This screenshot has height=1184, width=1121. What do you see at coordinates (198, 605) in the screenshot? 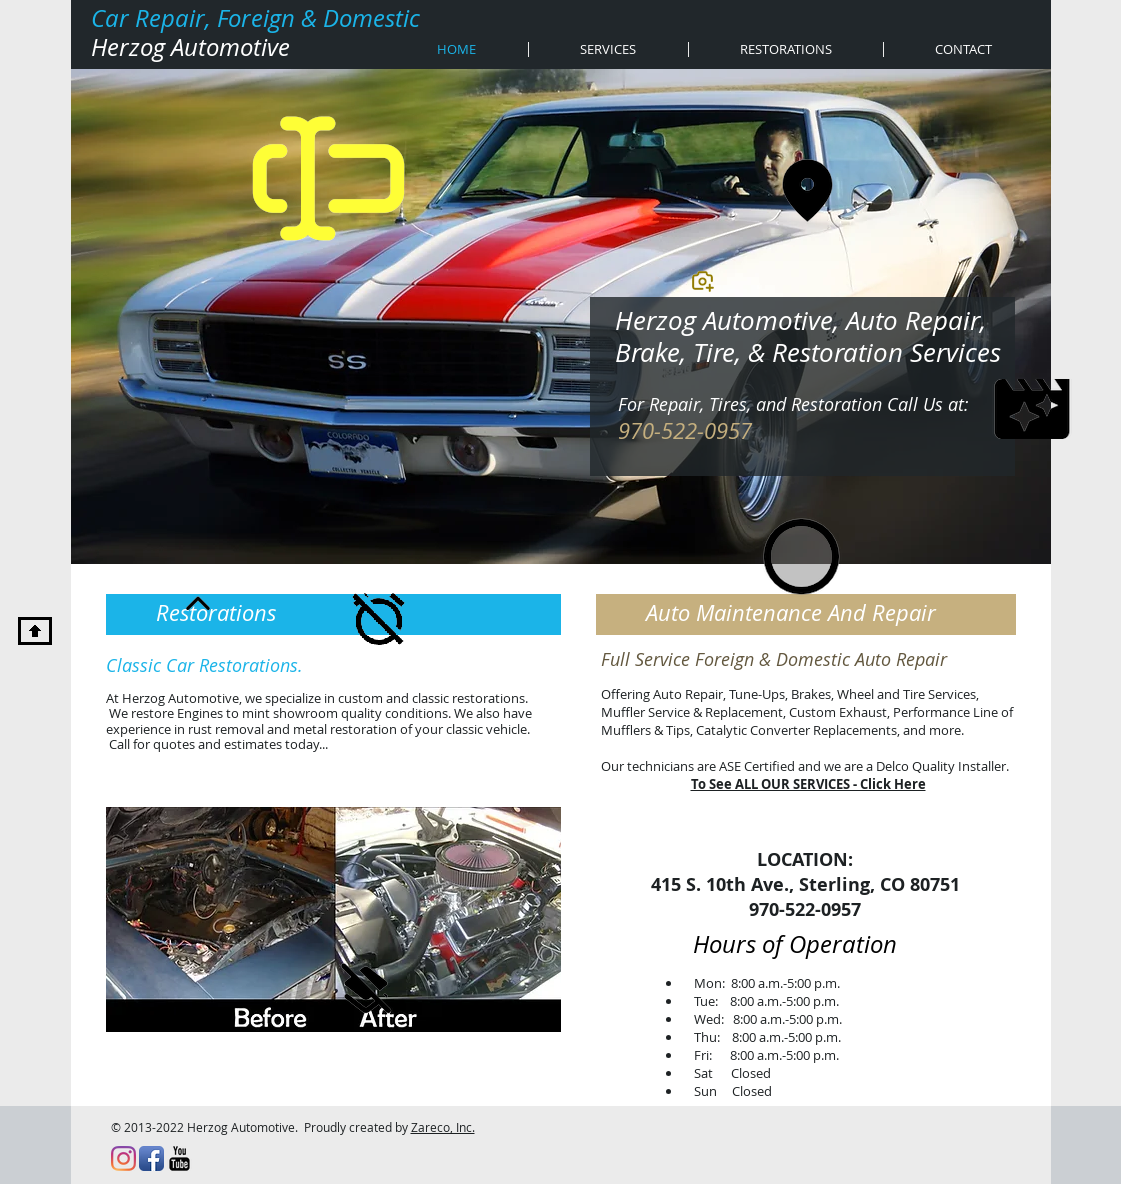
I see `collapse an expanded section` at bounding box center [198, 605].